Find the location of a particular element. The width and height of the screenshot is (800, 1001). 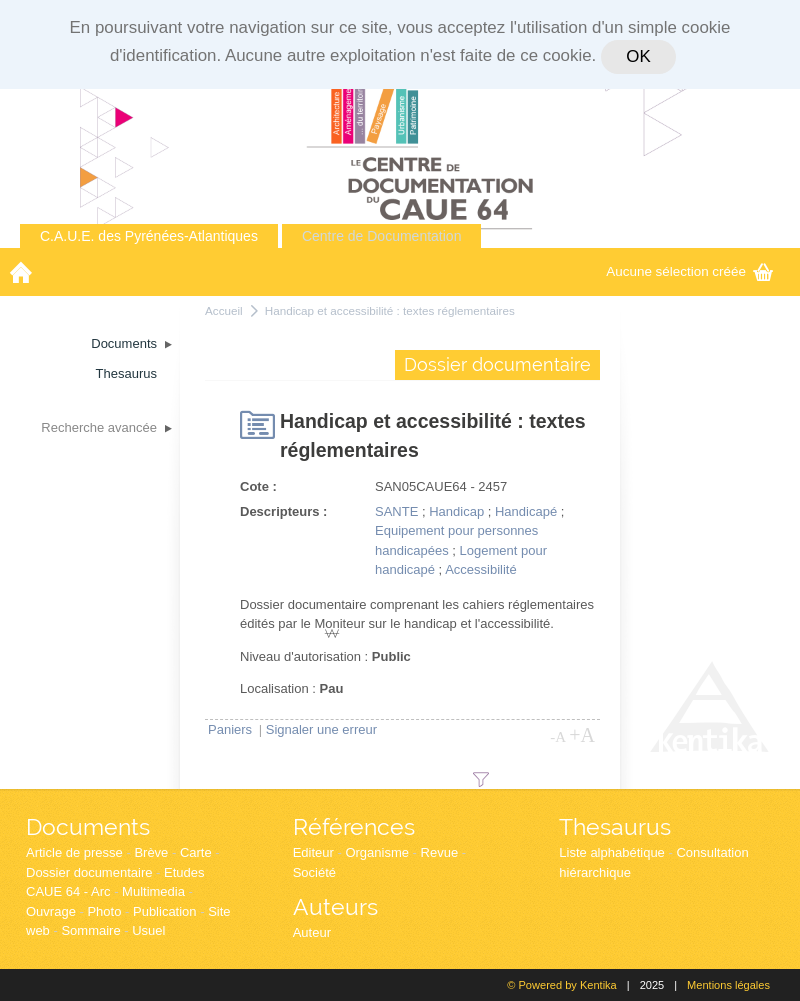

filter or sort content is located at coordinates (481, 779).